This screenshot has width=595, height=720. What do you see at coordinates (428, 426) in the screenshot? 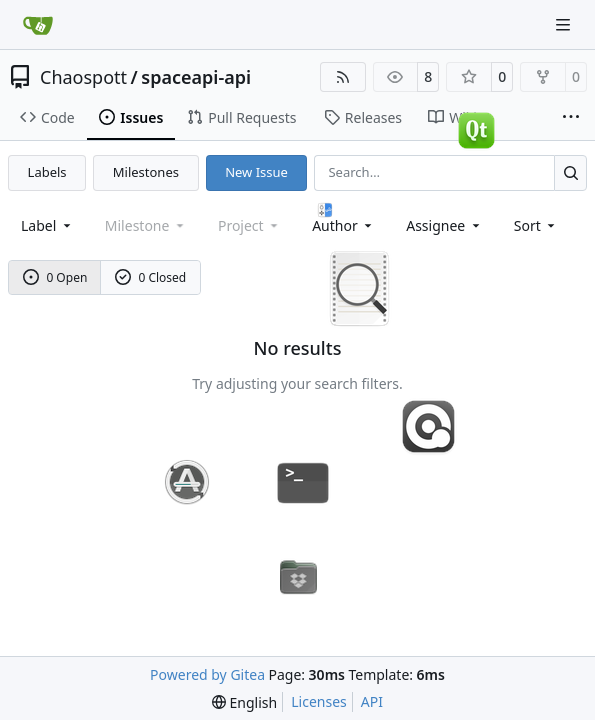
I see `open giada audio sequencer application` at bounding box center [428, 426].